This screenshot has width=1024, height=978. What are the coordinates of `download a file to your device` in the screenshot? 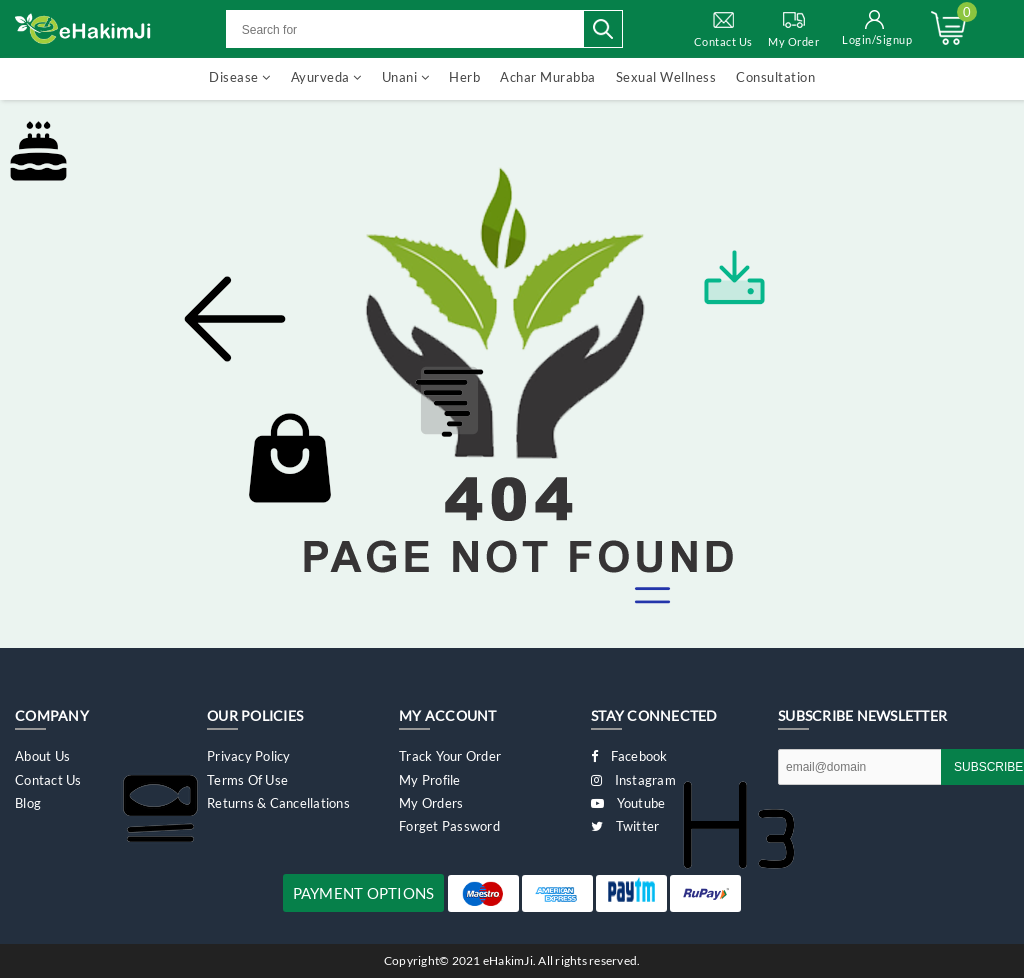 It's located at (734, 280).